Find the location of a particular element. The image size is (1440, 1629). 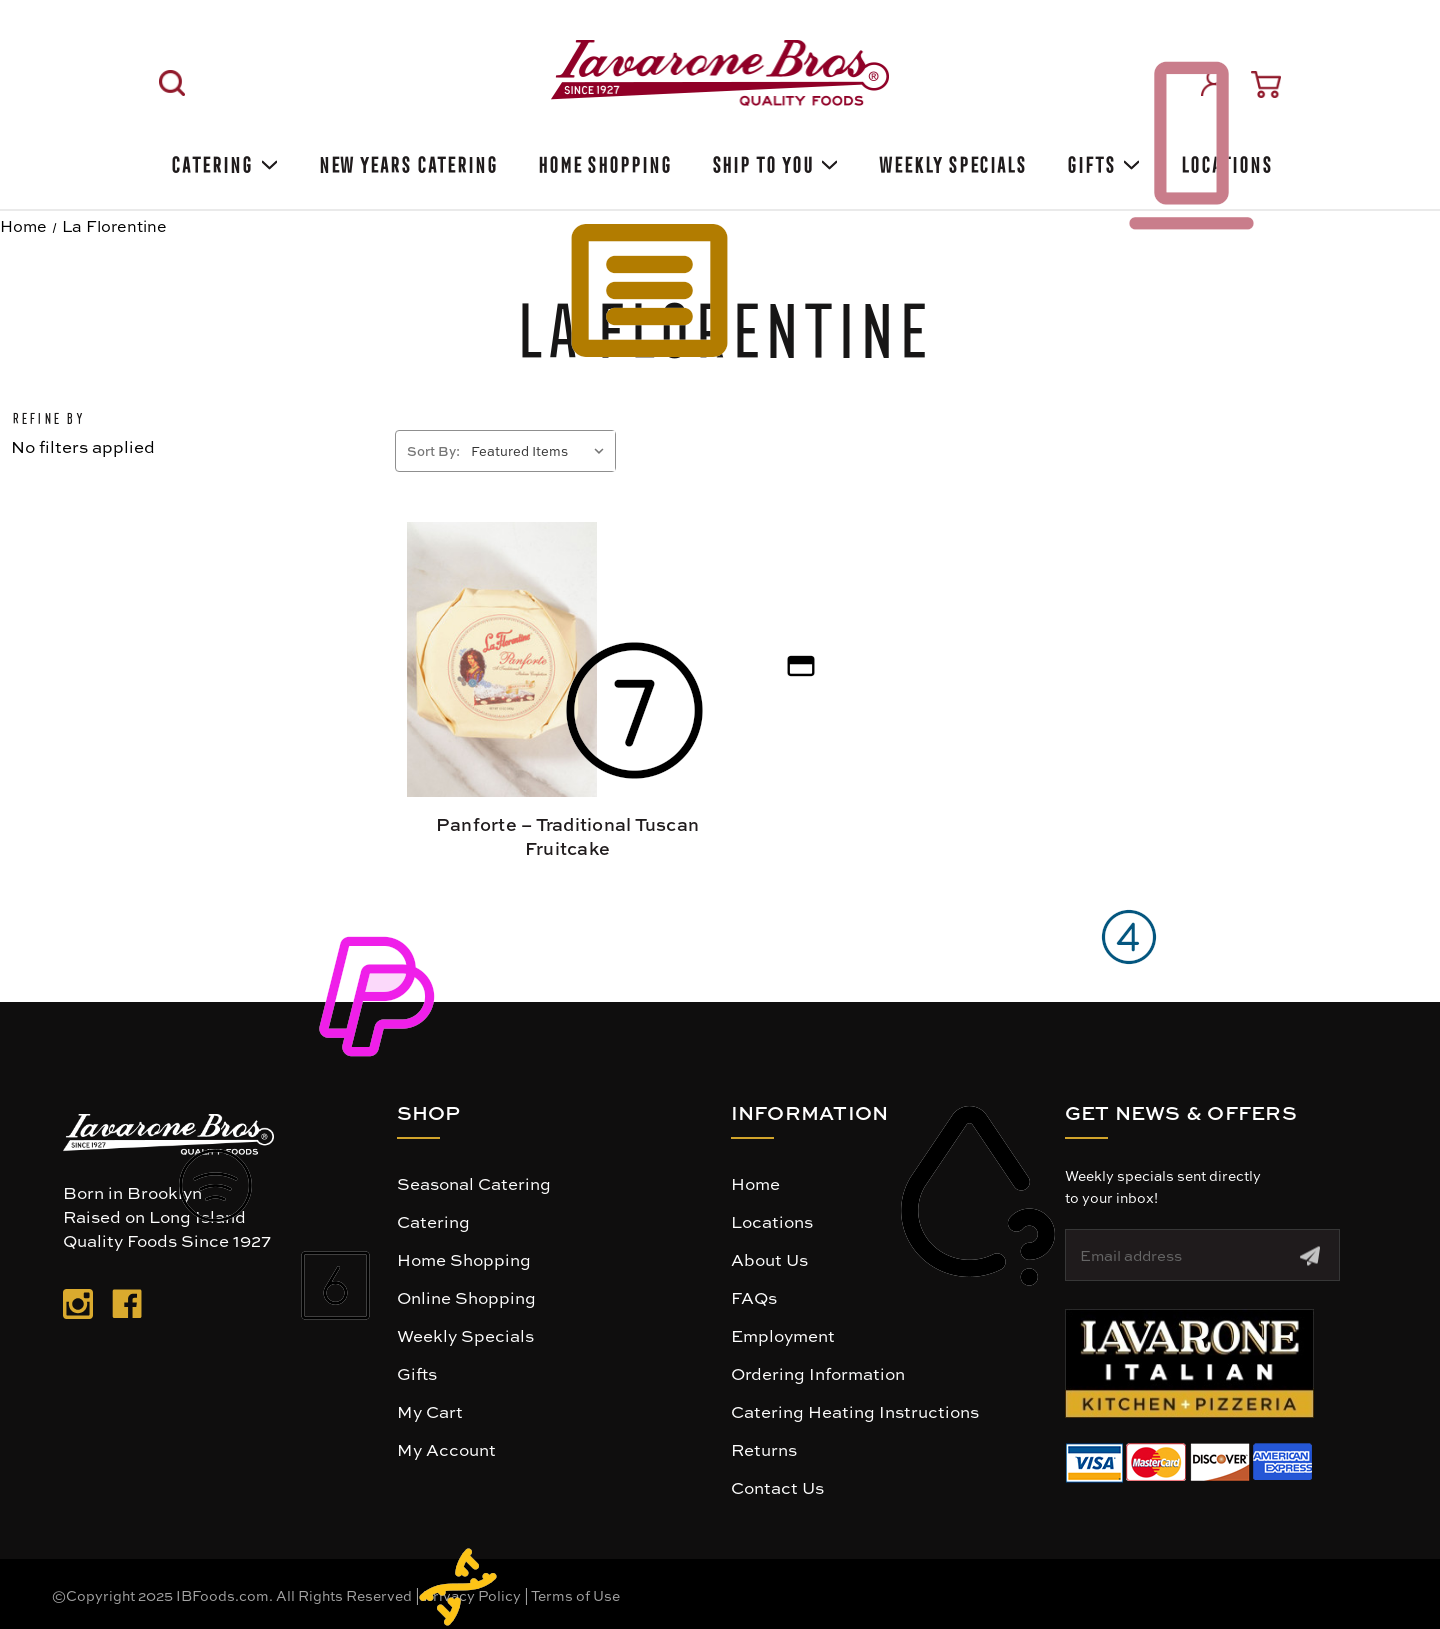

maximize window to full screen is located at coordinates (801, 666).